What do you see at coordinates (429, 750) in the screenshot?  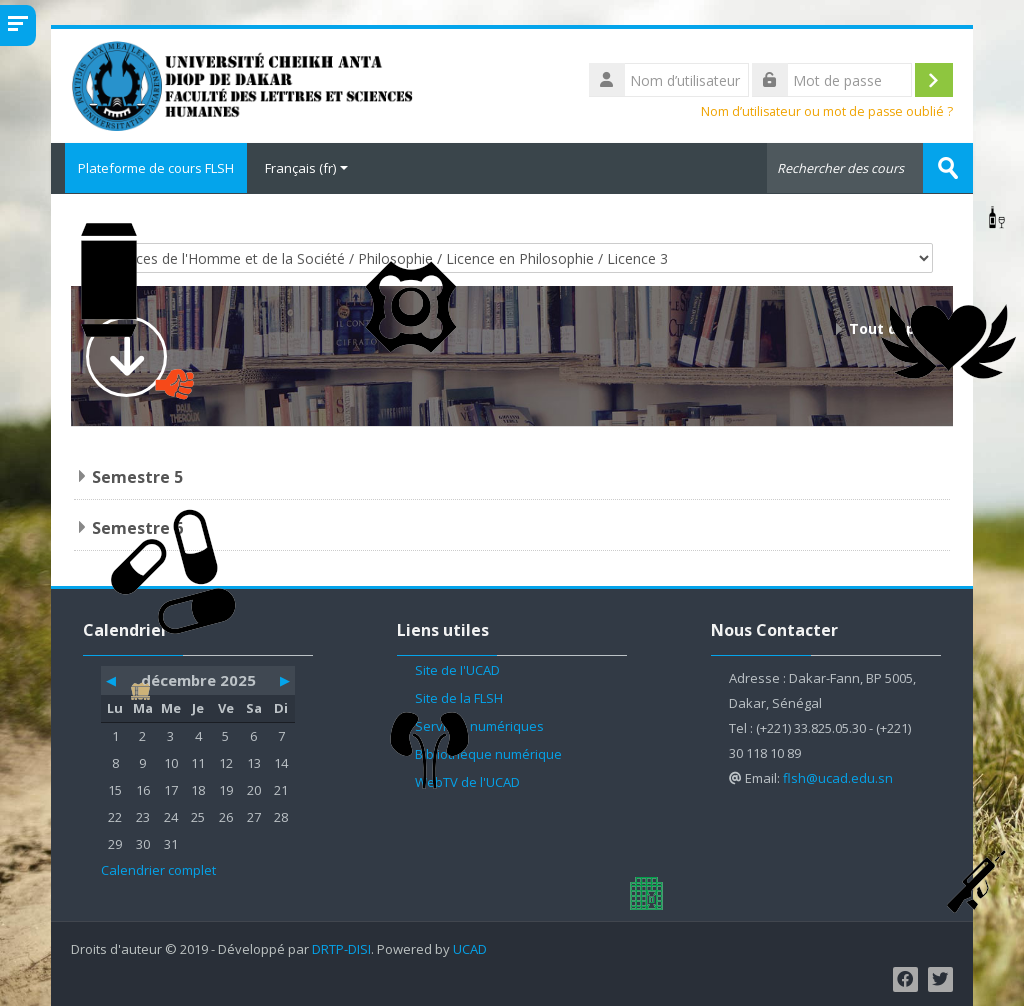 I see `view kidney health information` at bounding box center [429, 750].